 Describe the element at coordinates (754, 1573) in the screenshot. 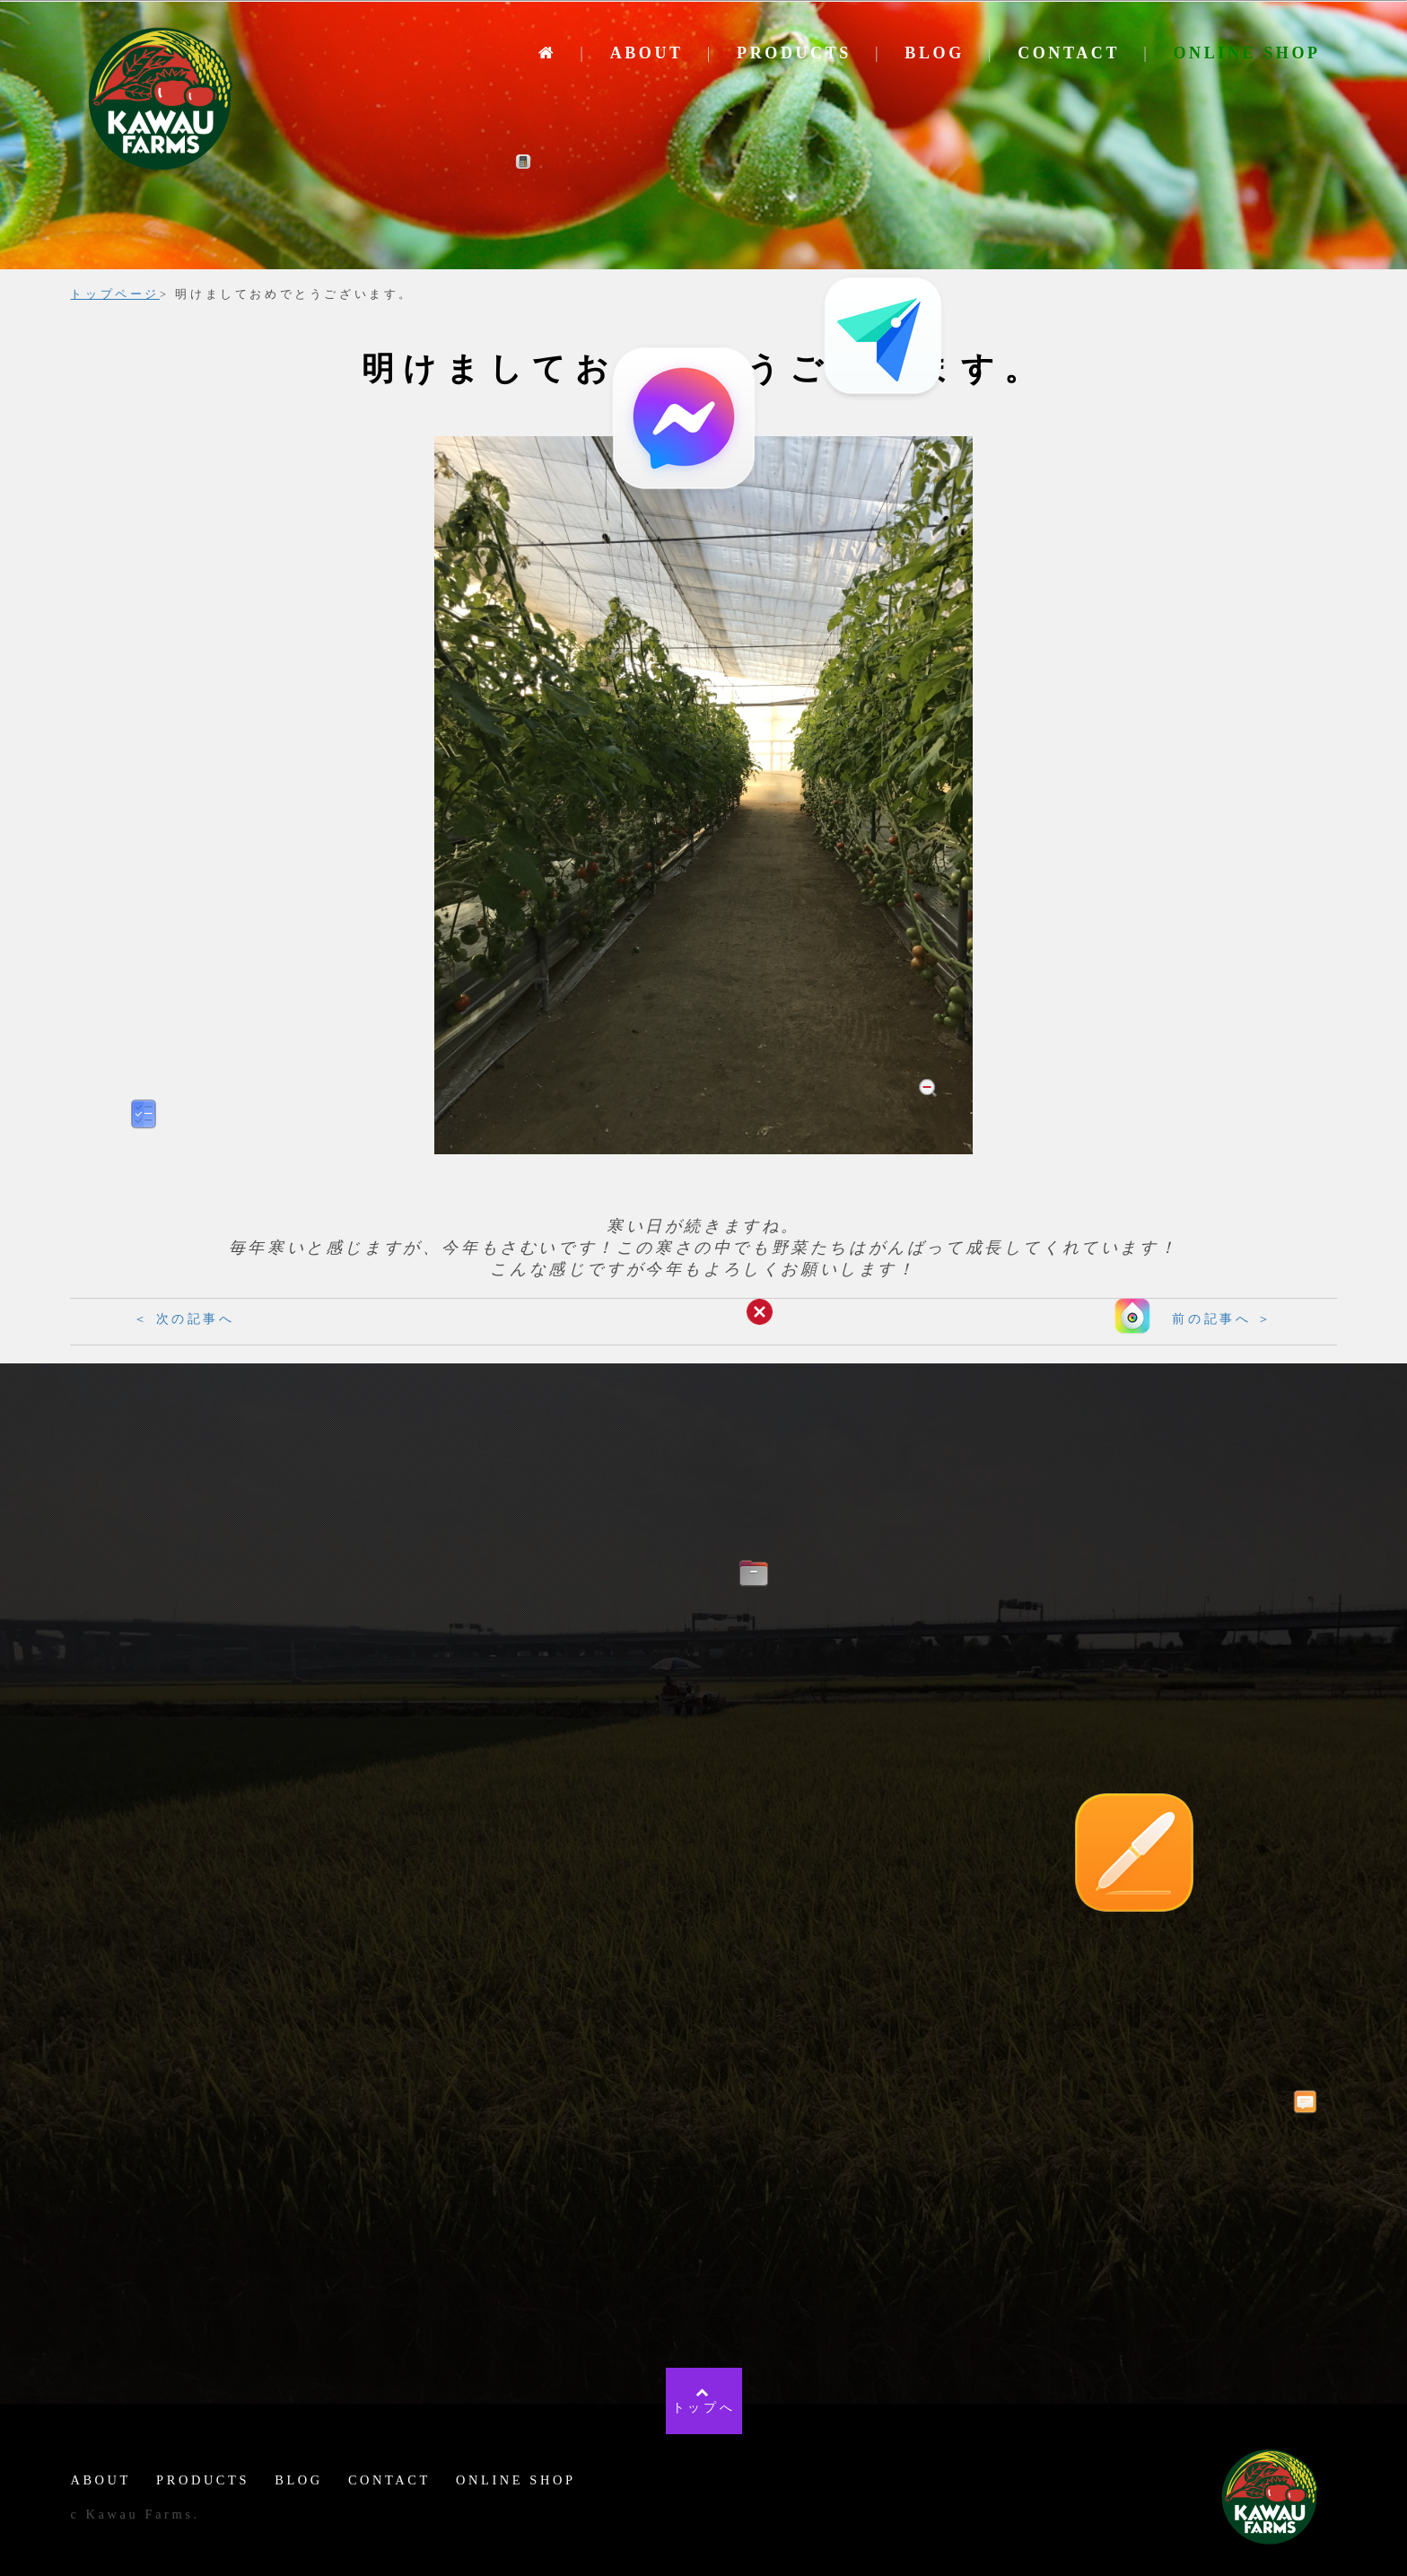

I see `open the nautilus file manager` at that location.